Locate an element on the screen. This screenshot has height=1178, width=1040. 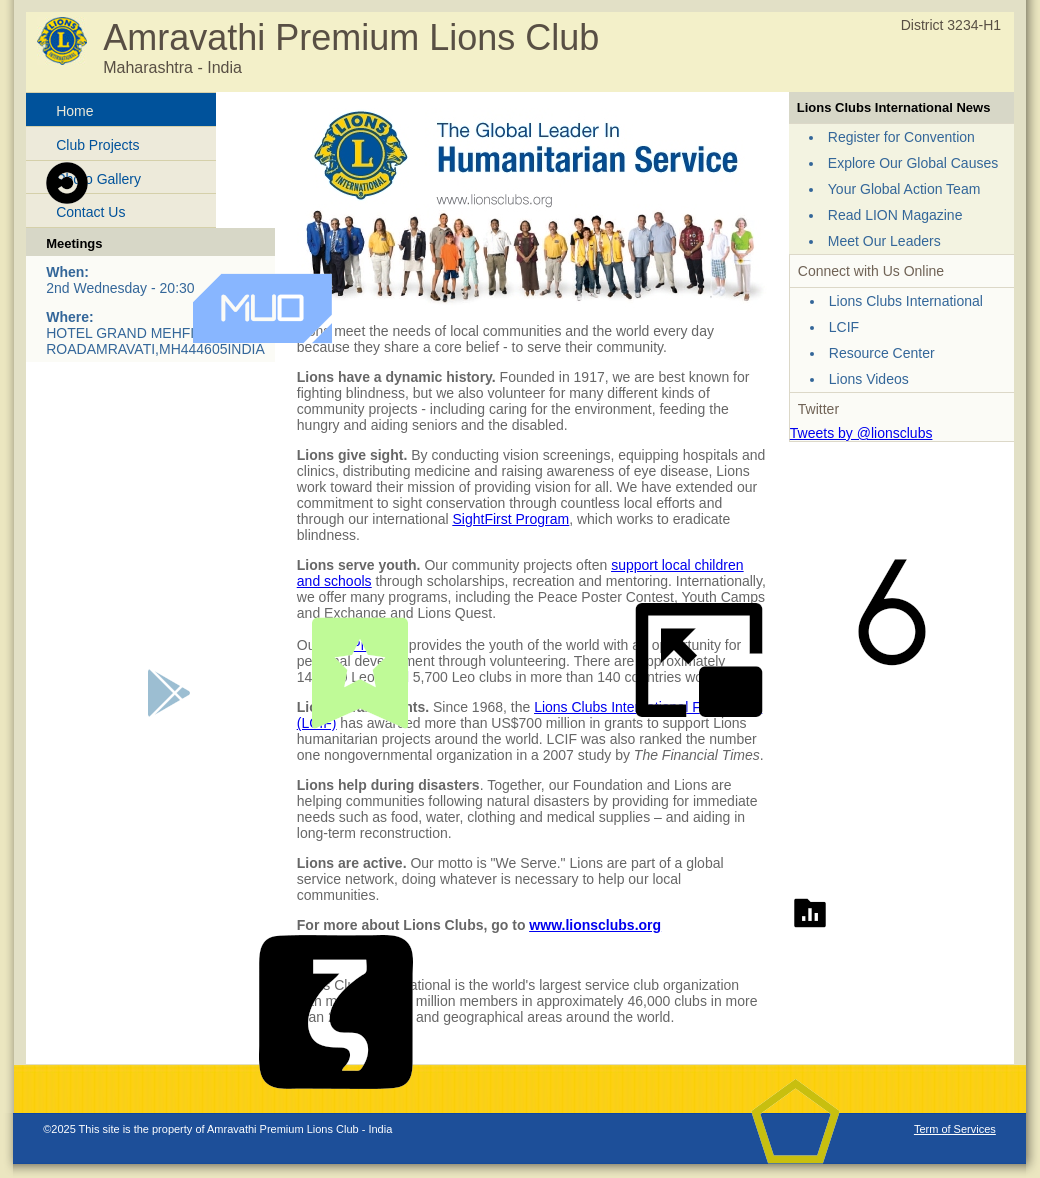
exit picture-in-picture mode is located at coordinates (699, 660).